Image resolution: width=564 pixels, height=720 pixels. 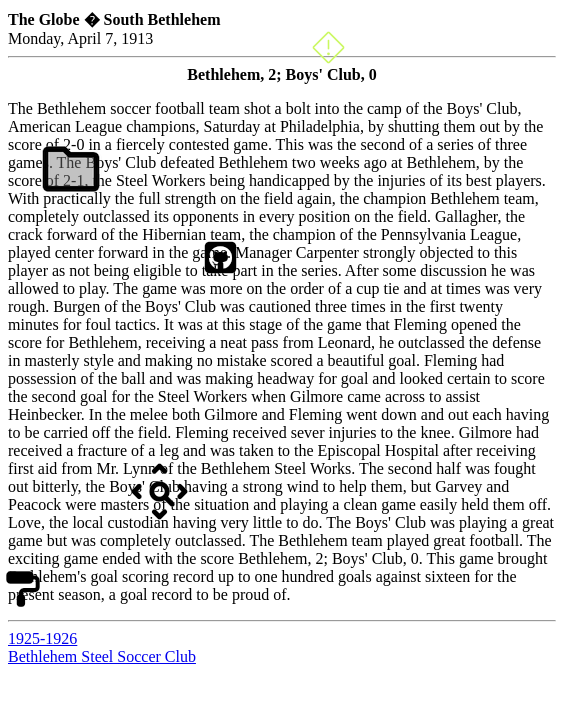 What do you see at coordinates (159, 491) in the screenshot?
I see `pan and zoom controls for map or image viewer` at bounding box center [159, 491].